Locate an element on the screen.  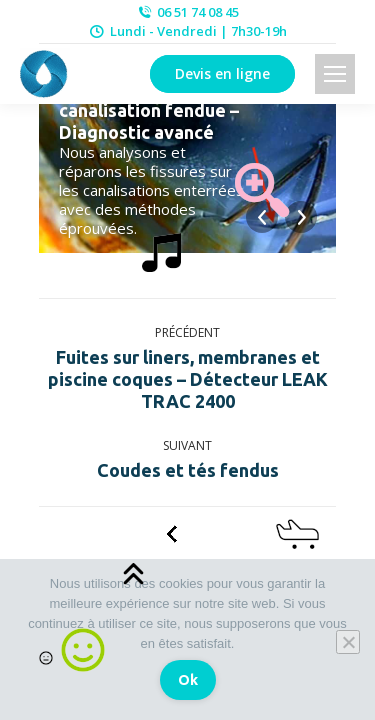
indicates flight is taxiing or on the ground is located at coordinates (297, 533).